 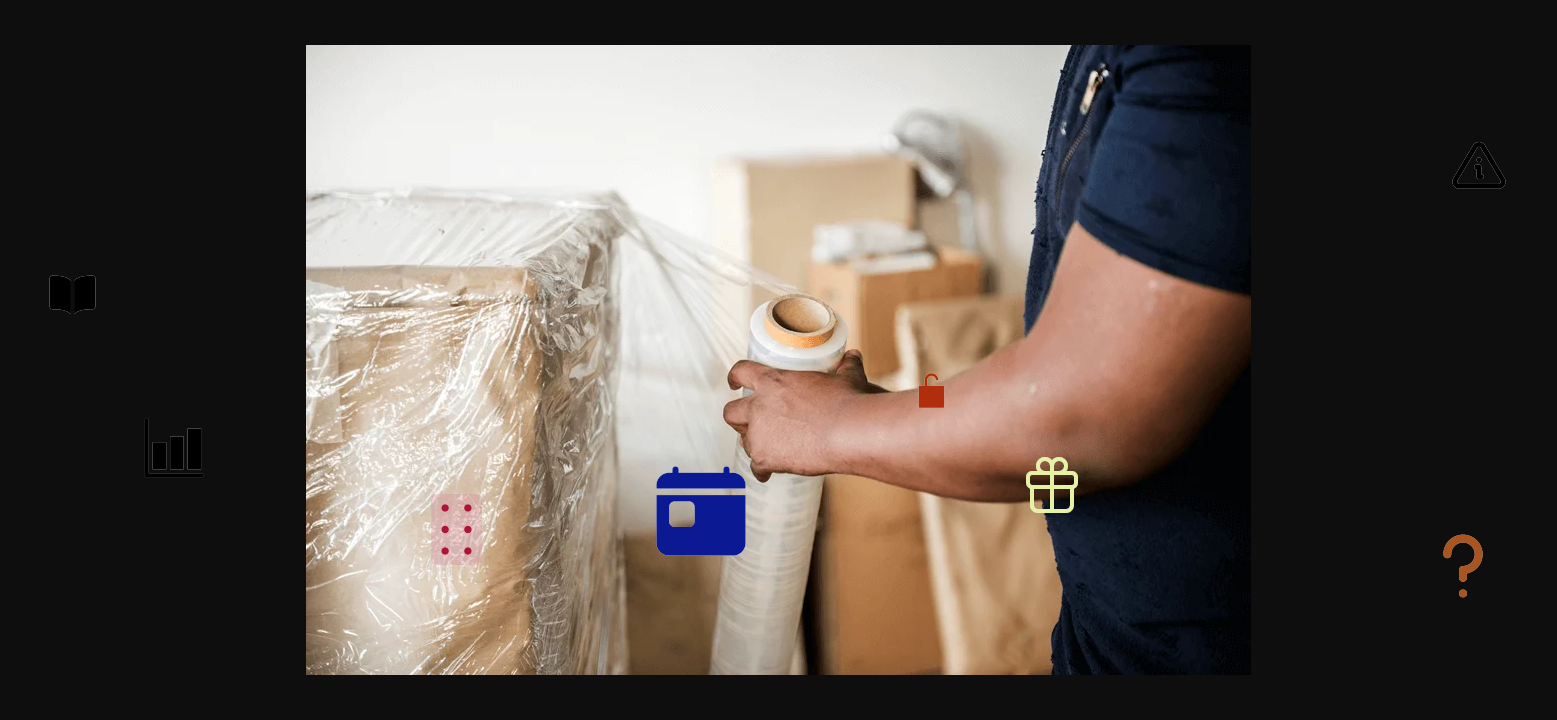 What do you see at coordinates (174, 448) in the screenshot?
I see `view analytics or statistics` at bounding box center [174, 448].